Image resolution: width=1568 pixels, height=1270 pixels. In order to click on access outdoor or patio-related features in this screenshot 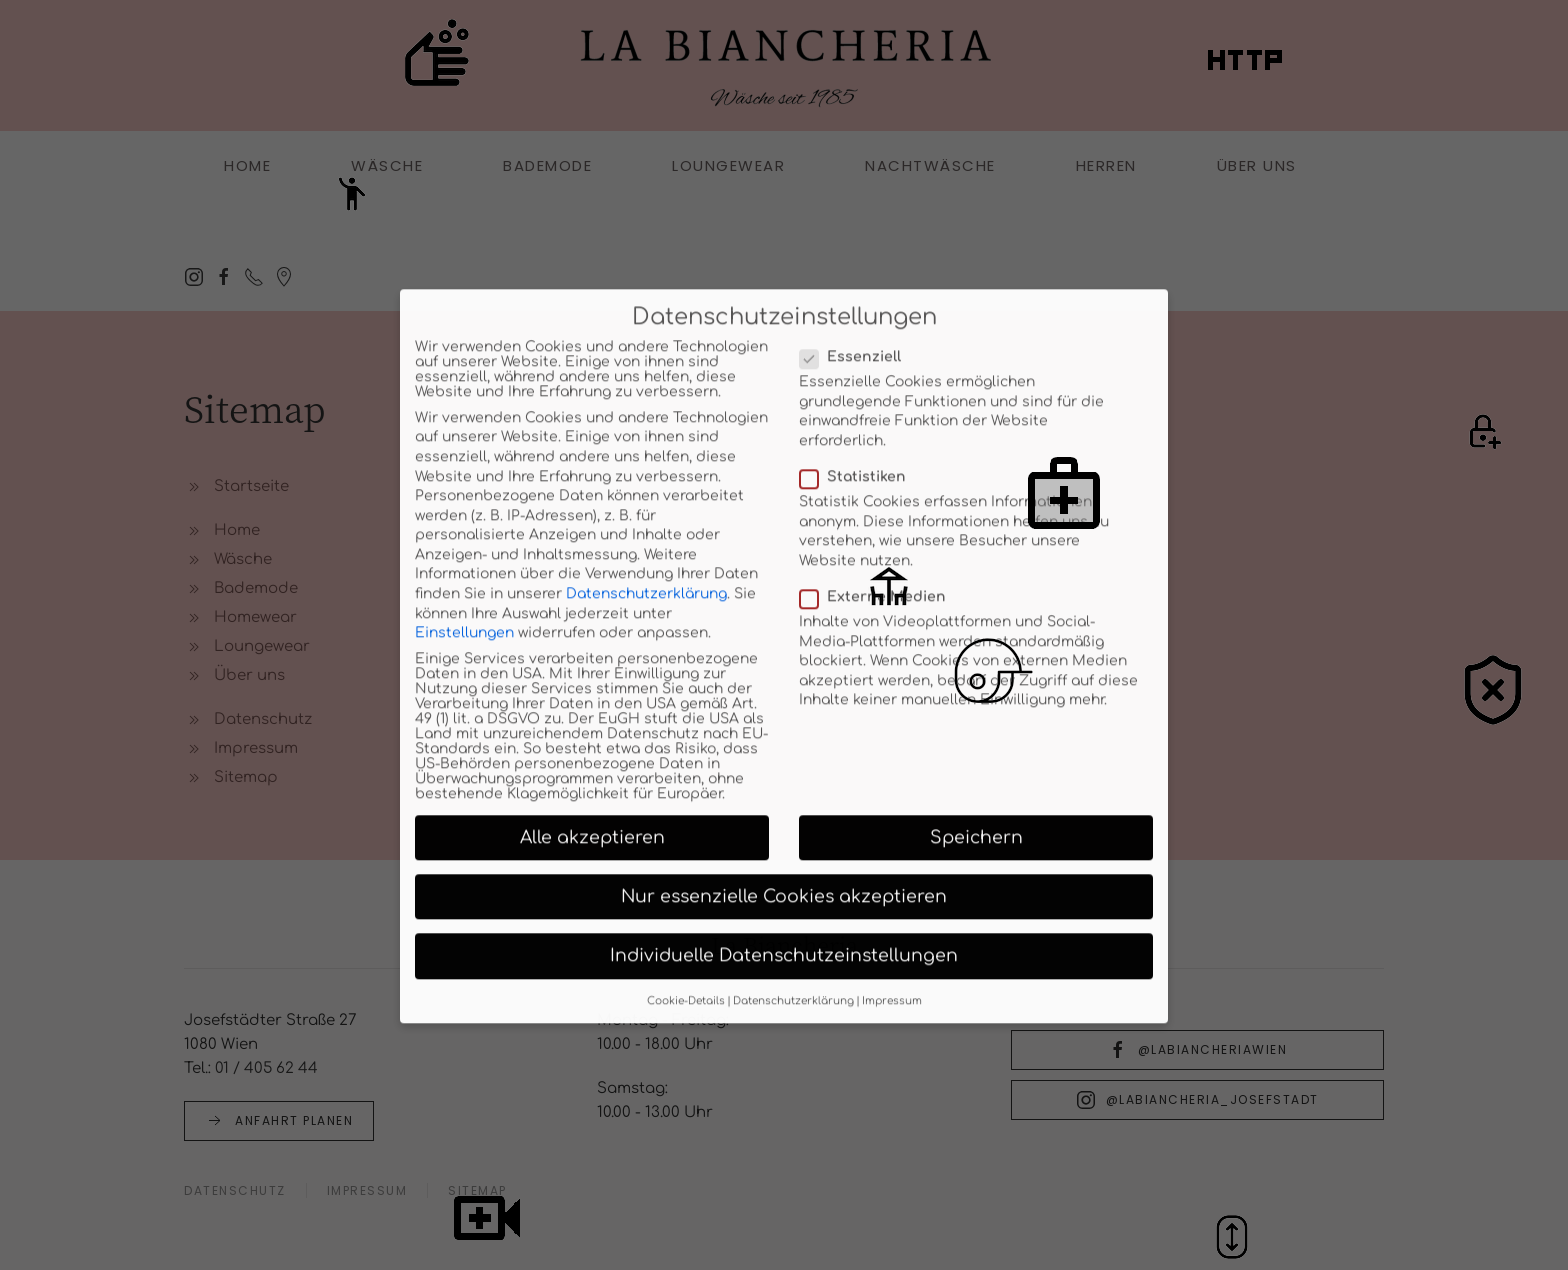, I will do `click(889, 586)`.